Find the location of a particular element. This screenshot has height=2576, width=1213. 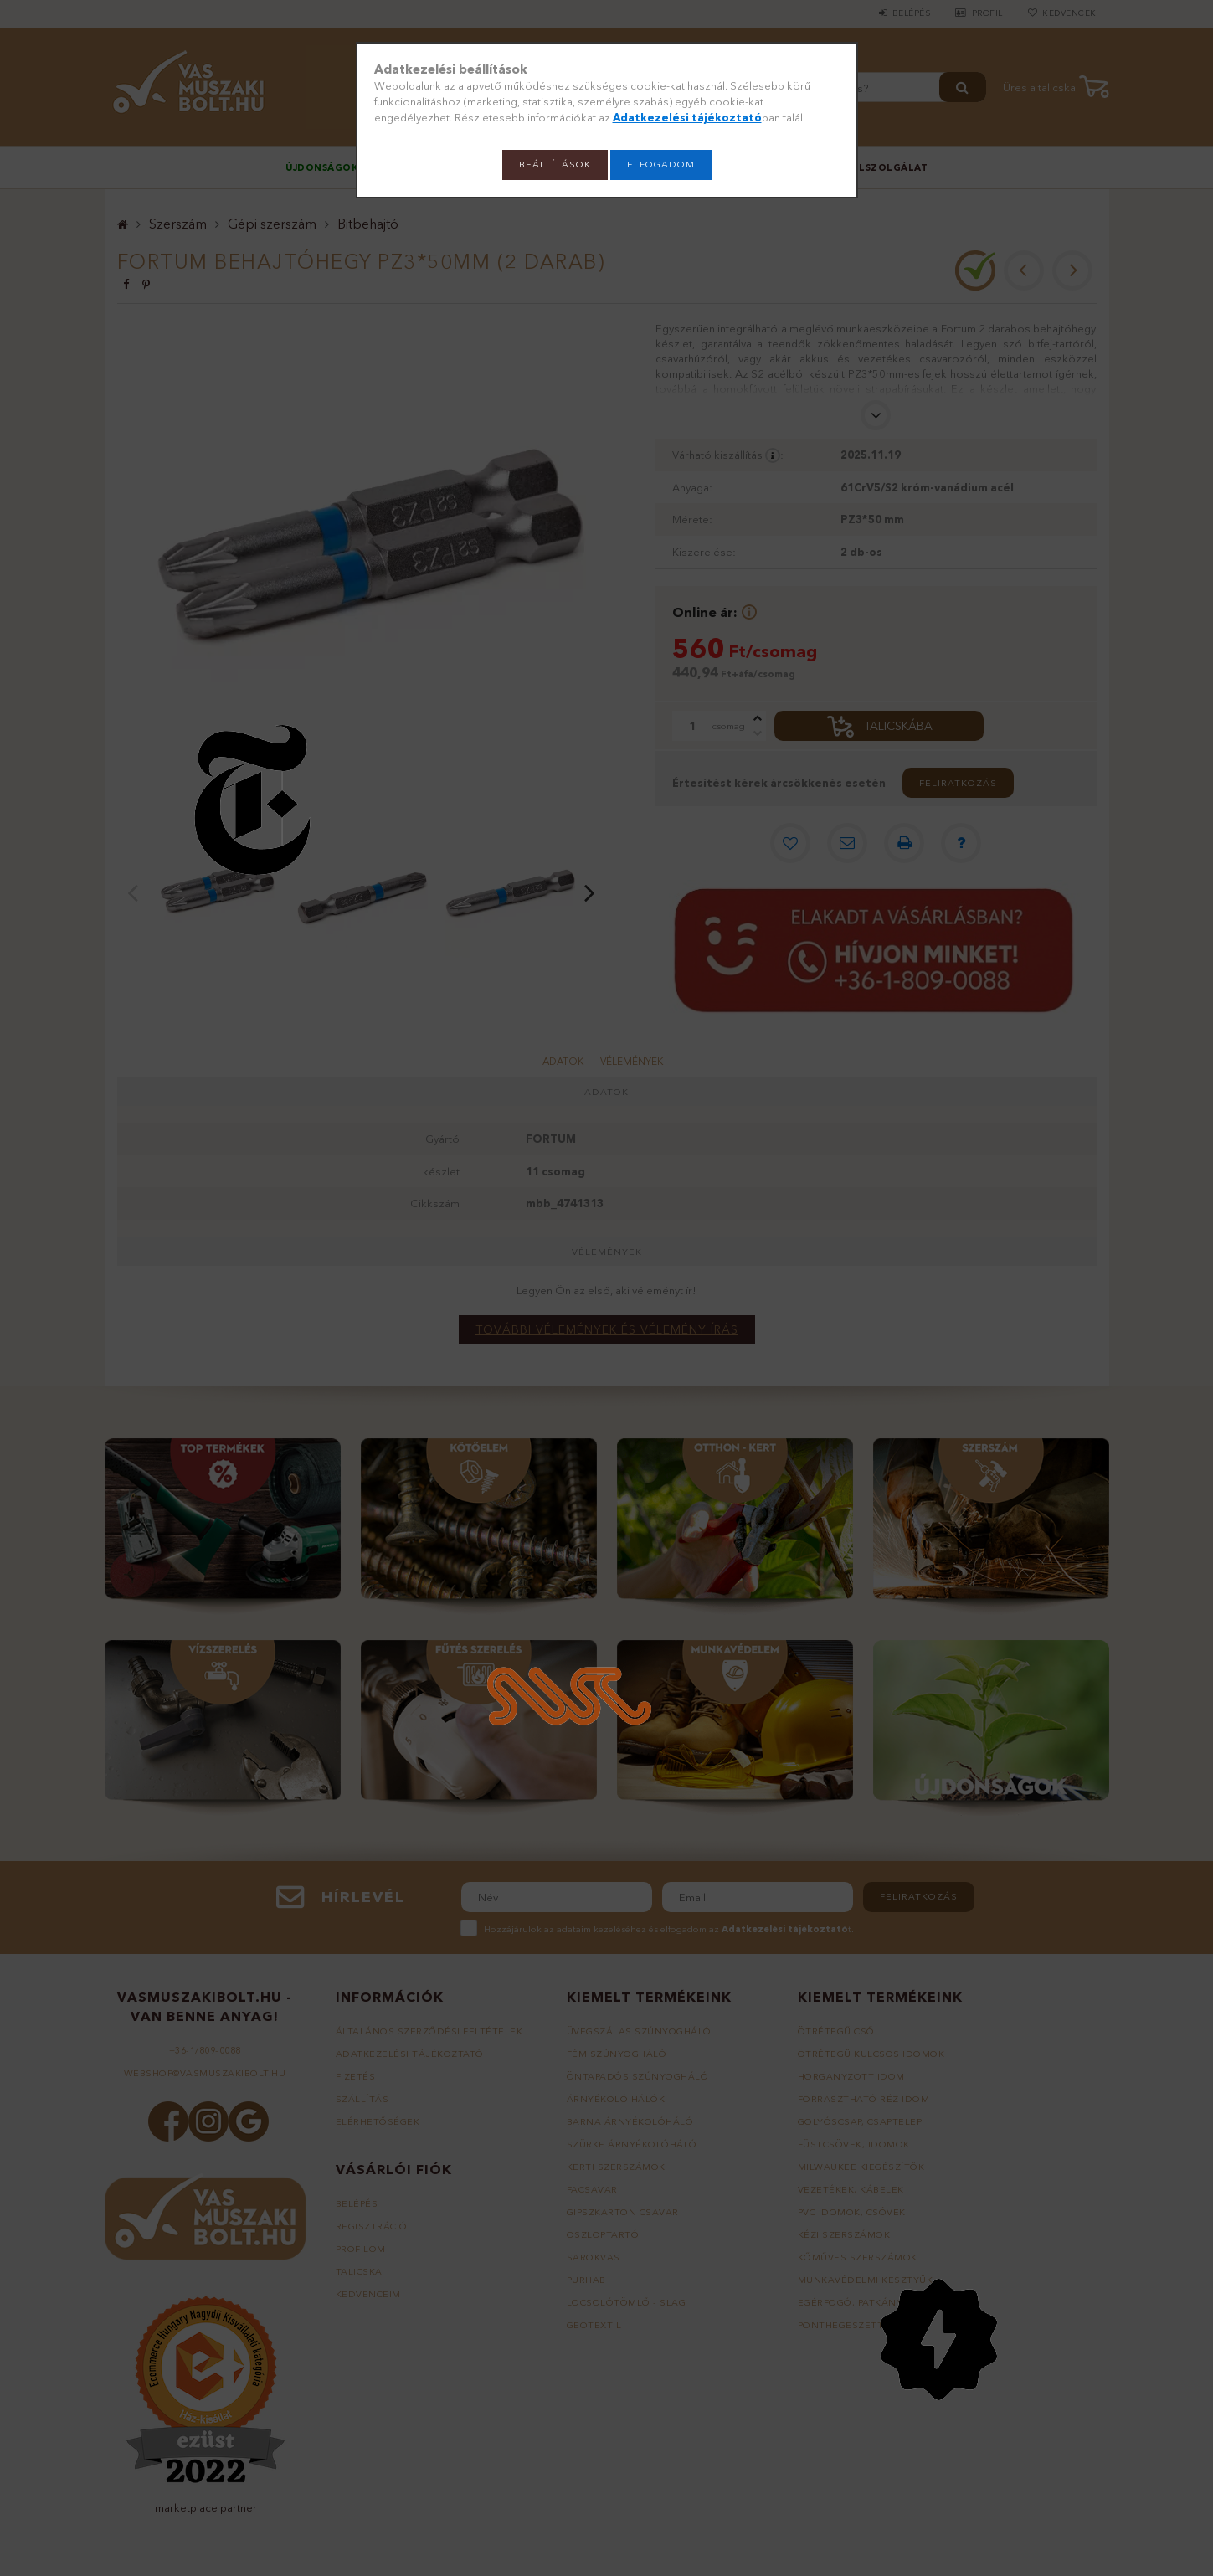

open the new york times app is located at coordinates (252, 800).